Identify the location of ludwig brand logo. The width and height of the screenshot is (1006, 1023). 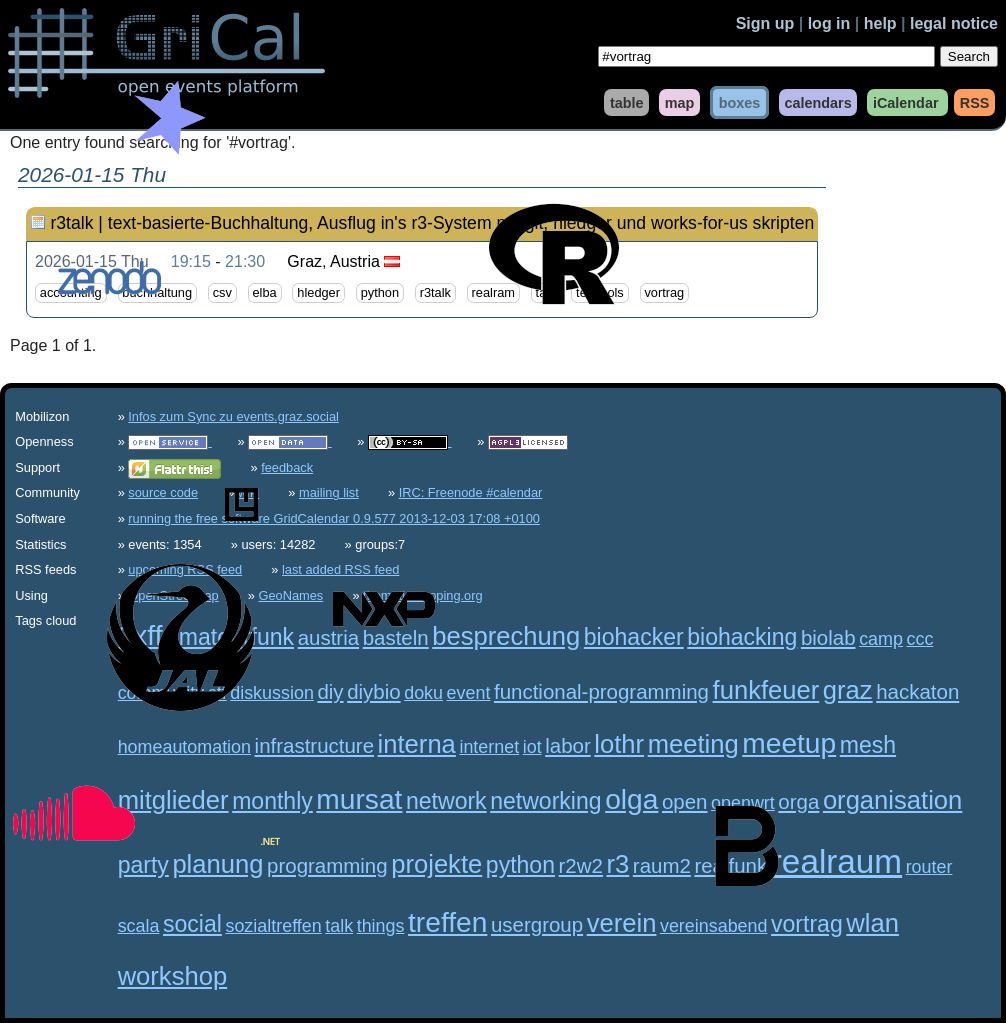
(241, 504).